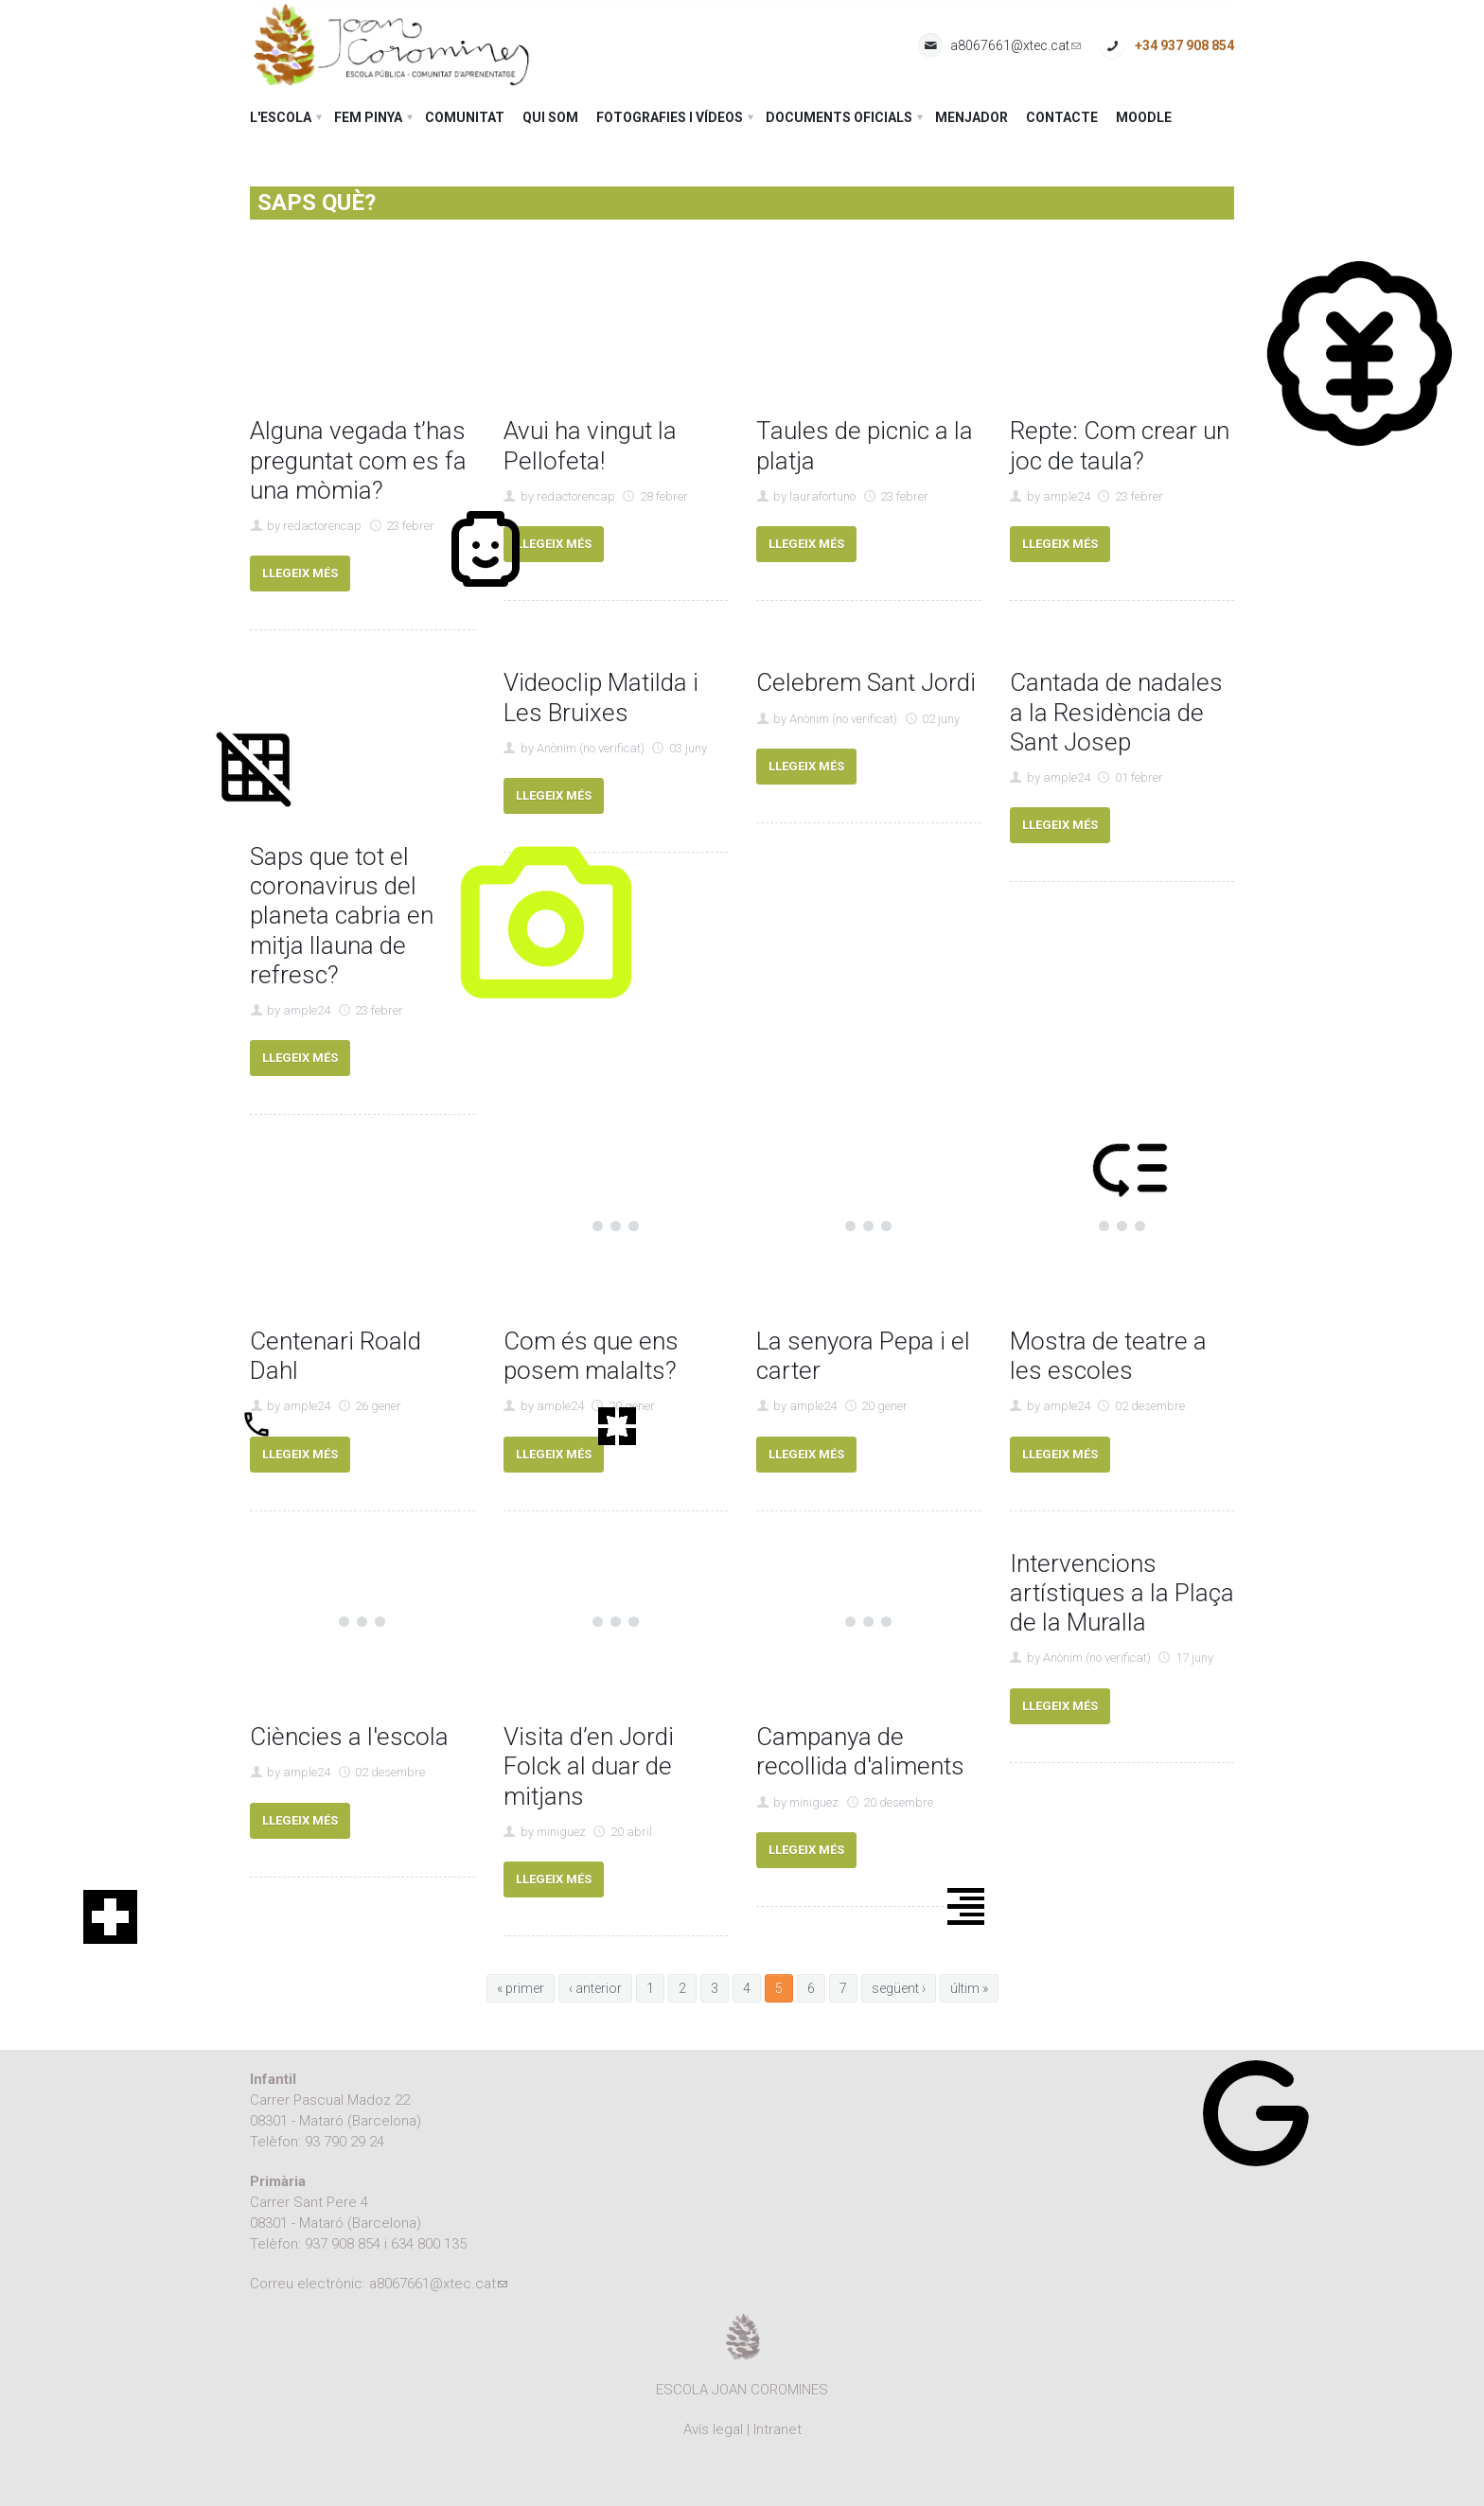 The image size is (1484, 2506). What do you see at coordinates (965, 1906) in the screenshot?
I see `align text to the right` at bounding box center [965, 1906].